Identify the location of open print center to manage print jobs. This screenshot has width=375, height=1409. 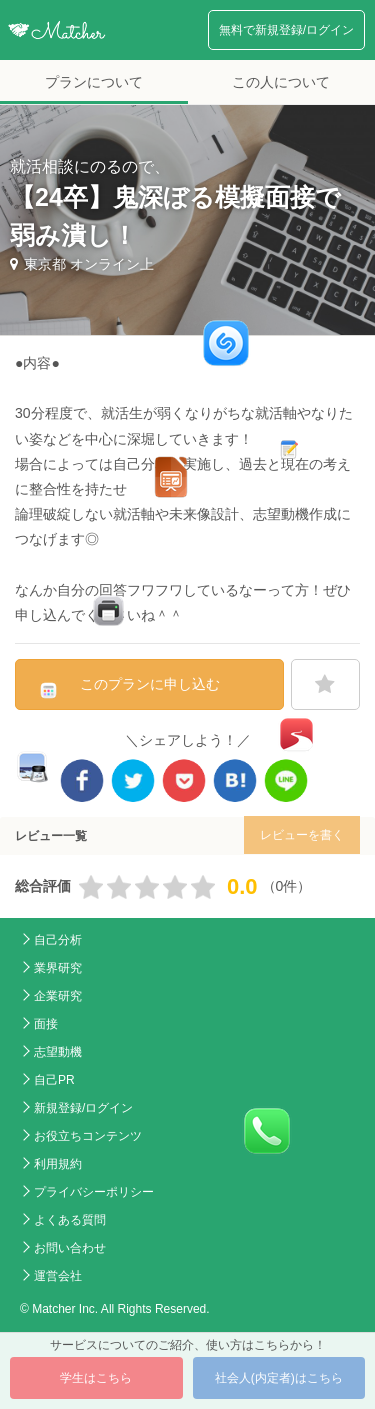
(108, 610).